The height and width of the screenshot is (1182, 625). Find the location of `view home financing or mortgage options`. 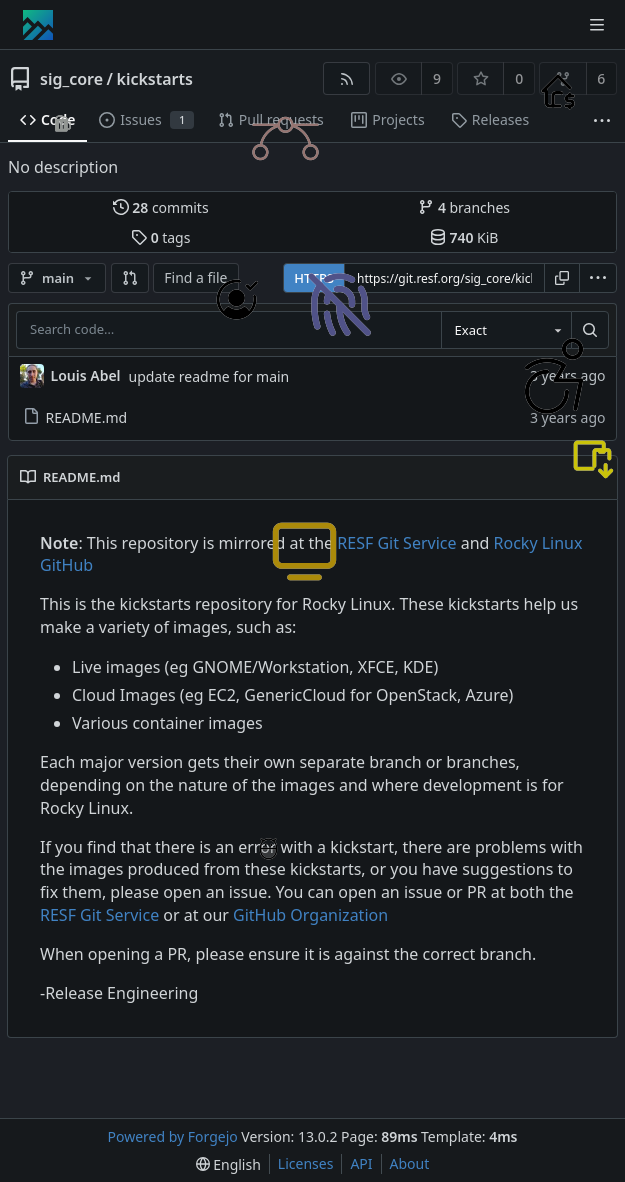

view home financing or mortgage options is located at coordinates (558, 91).